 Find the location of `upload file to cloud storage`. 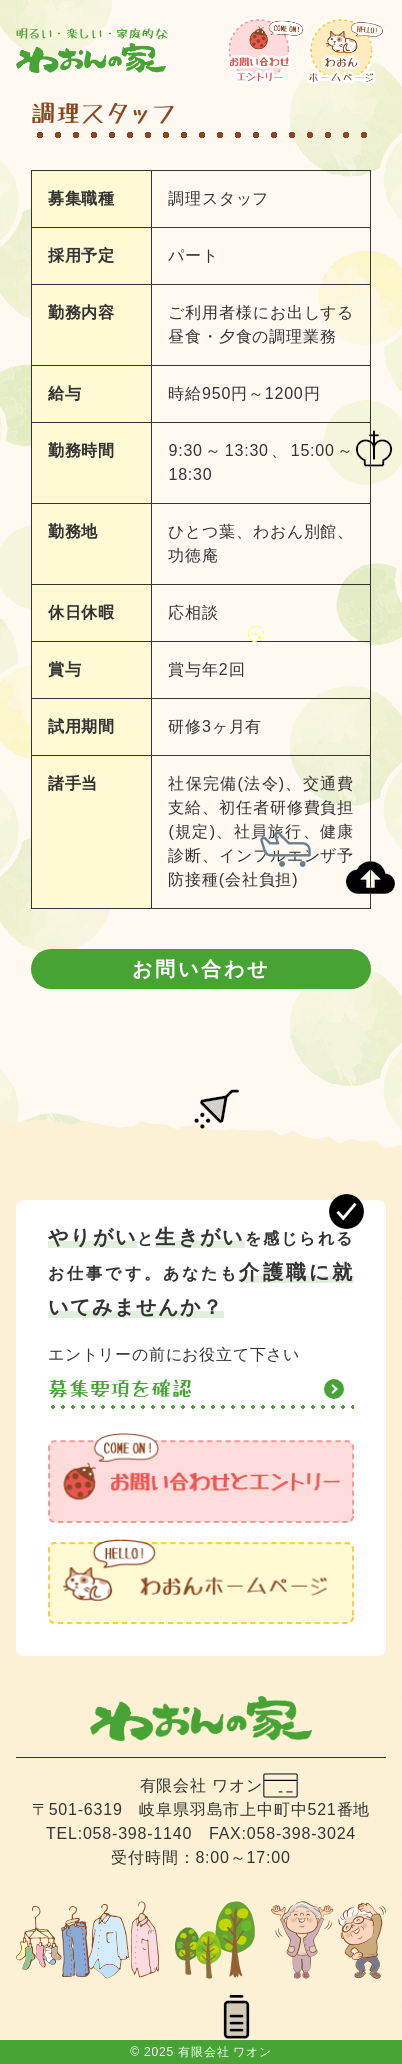

upload file to cloud storage is located at coordinates (370, 877).